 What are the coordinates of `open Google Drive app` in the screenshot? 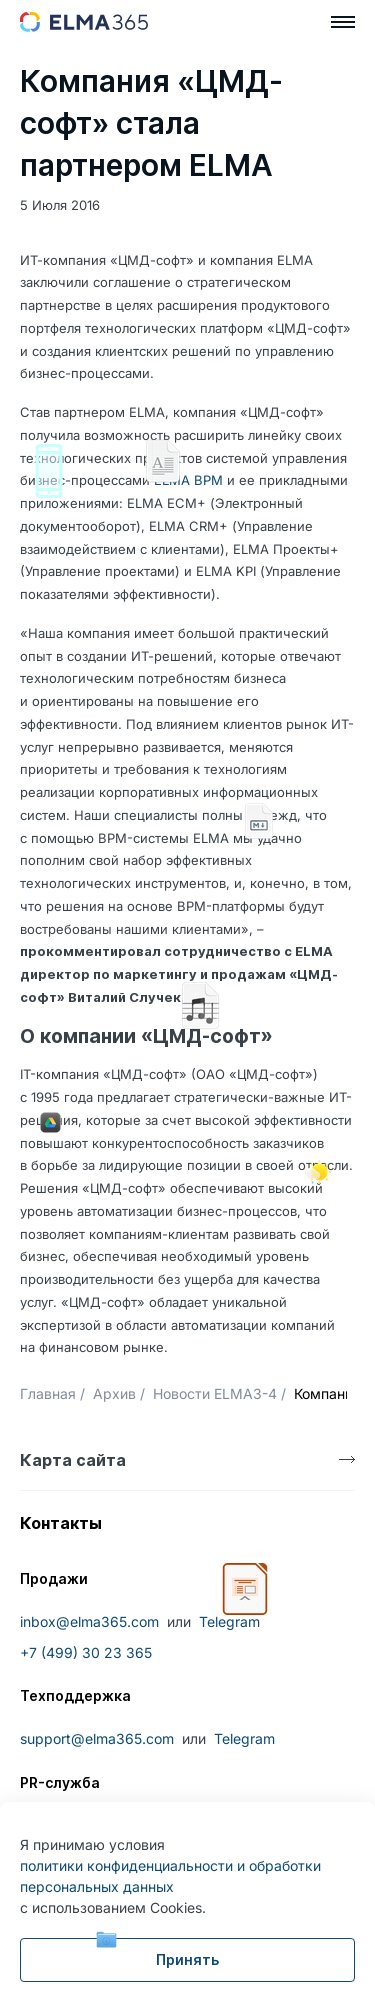 It's located at (50, 1122).